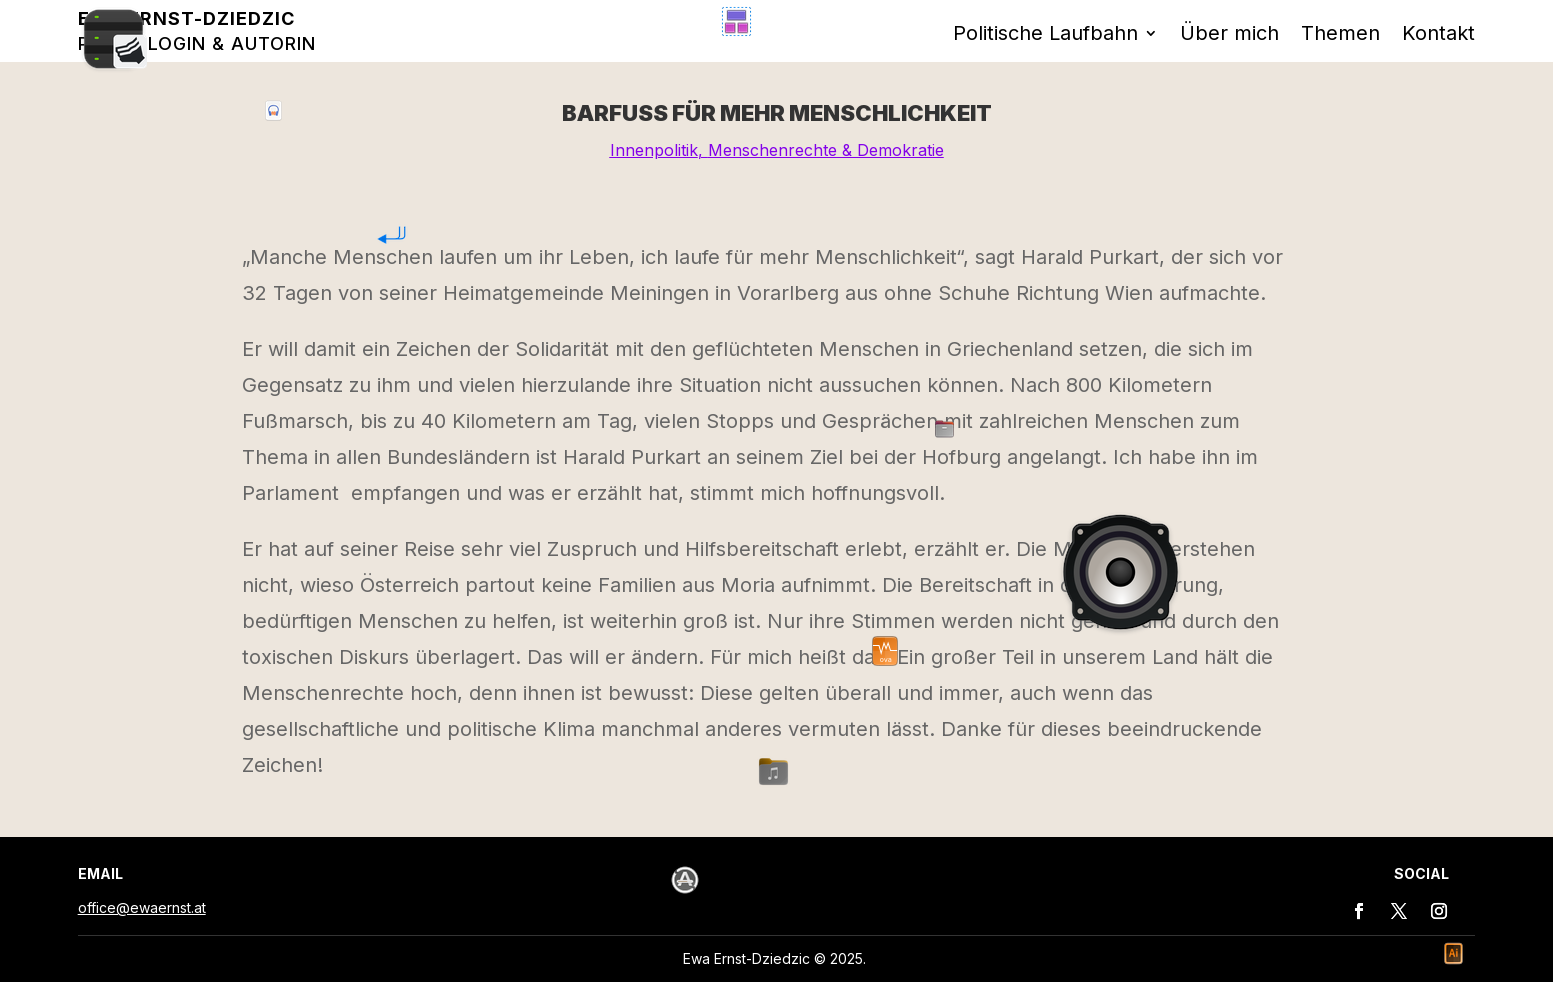 The width and height of the screenshot is (1553, 982). I want to click on open the software update notifier app, so click(685, 880).